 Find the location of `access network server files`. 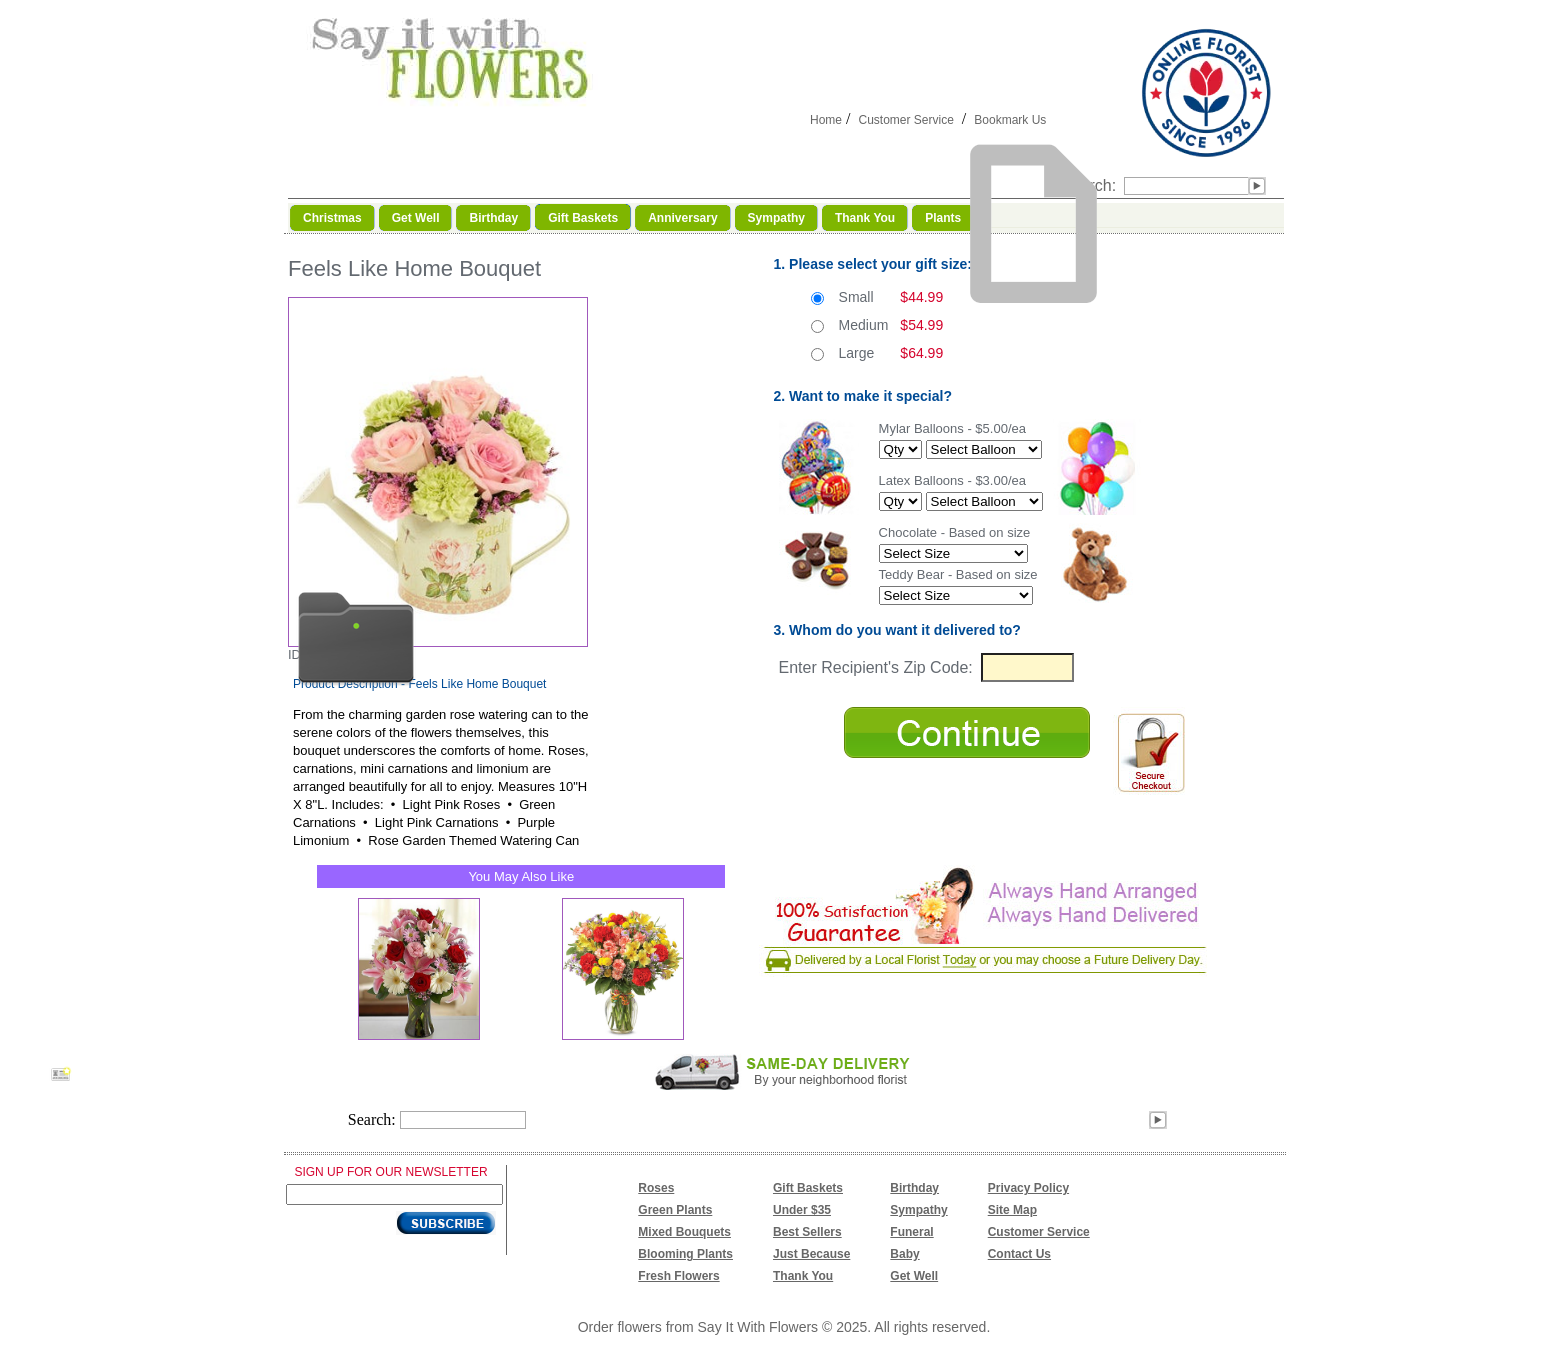

access network server files is located at coordinates (355, 640).